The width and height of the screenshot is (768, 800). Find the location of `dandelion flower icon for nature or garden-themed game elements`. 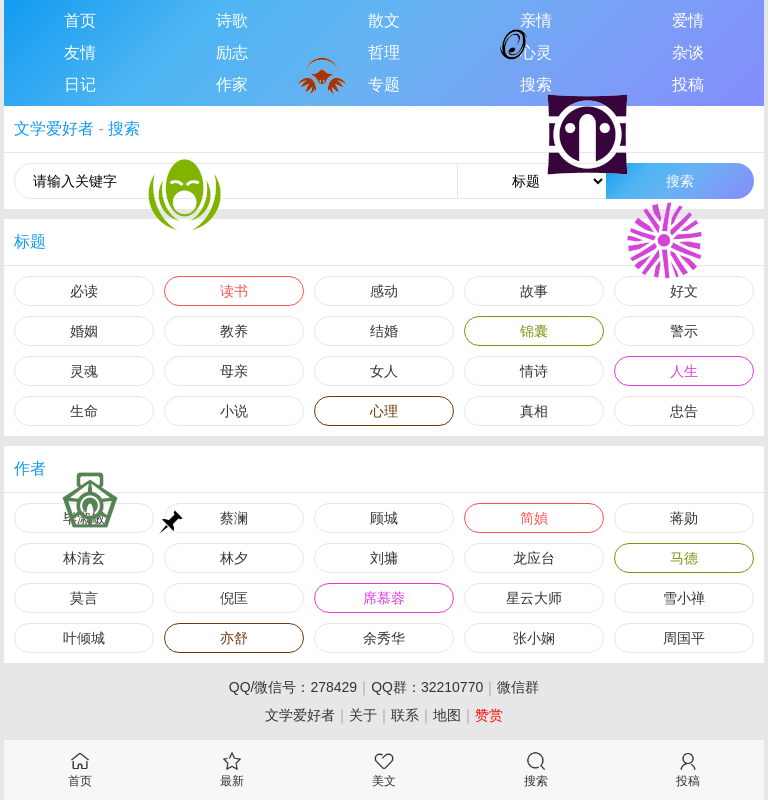

dandelion flower icon for nature or garden-themed game elements is located at coordinates (664, 240).